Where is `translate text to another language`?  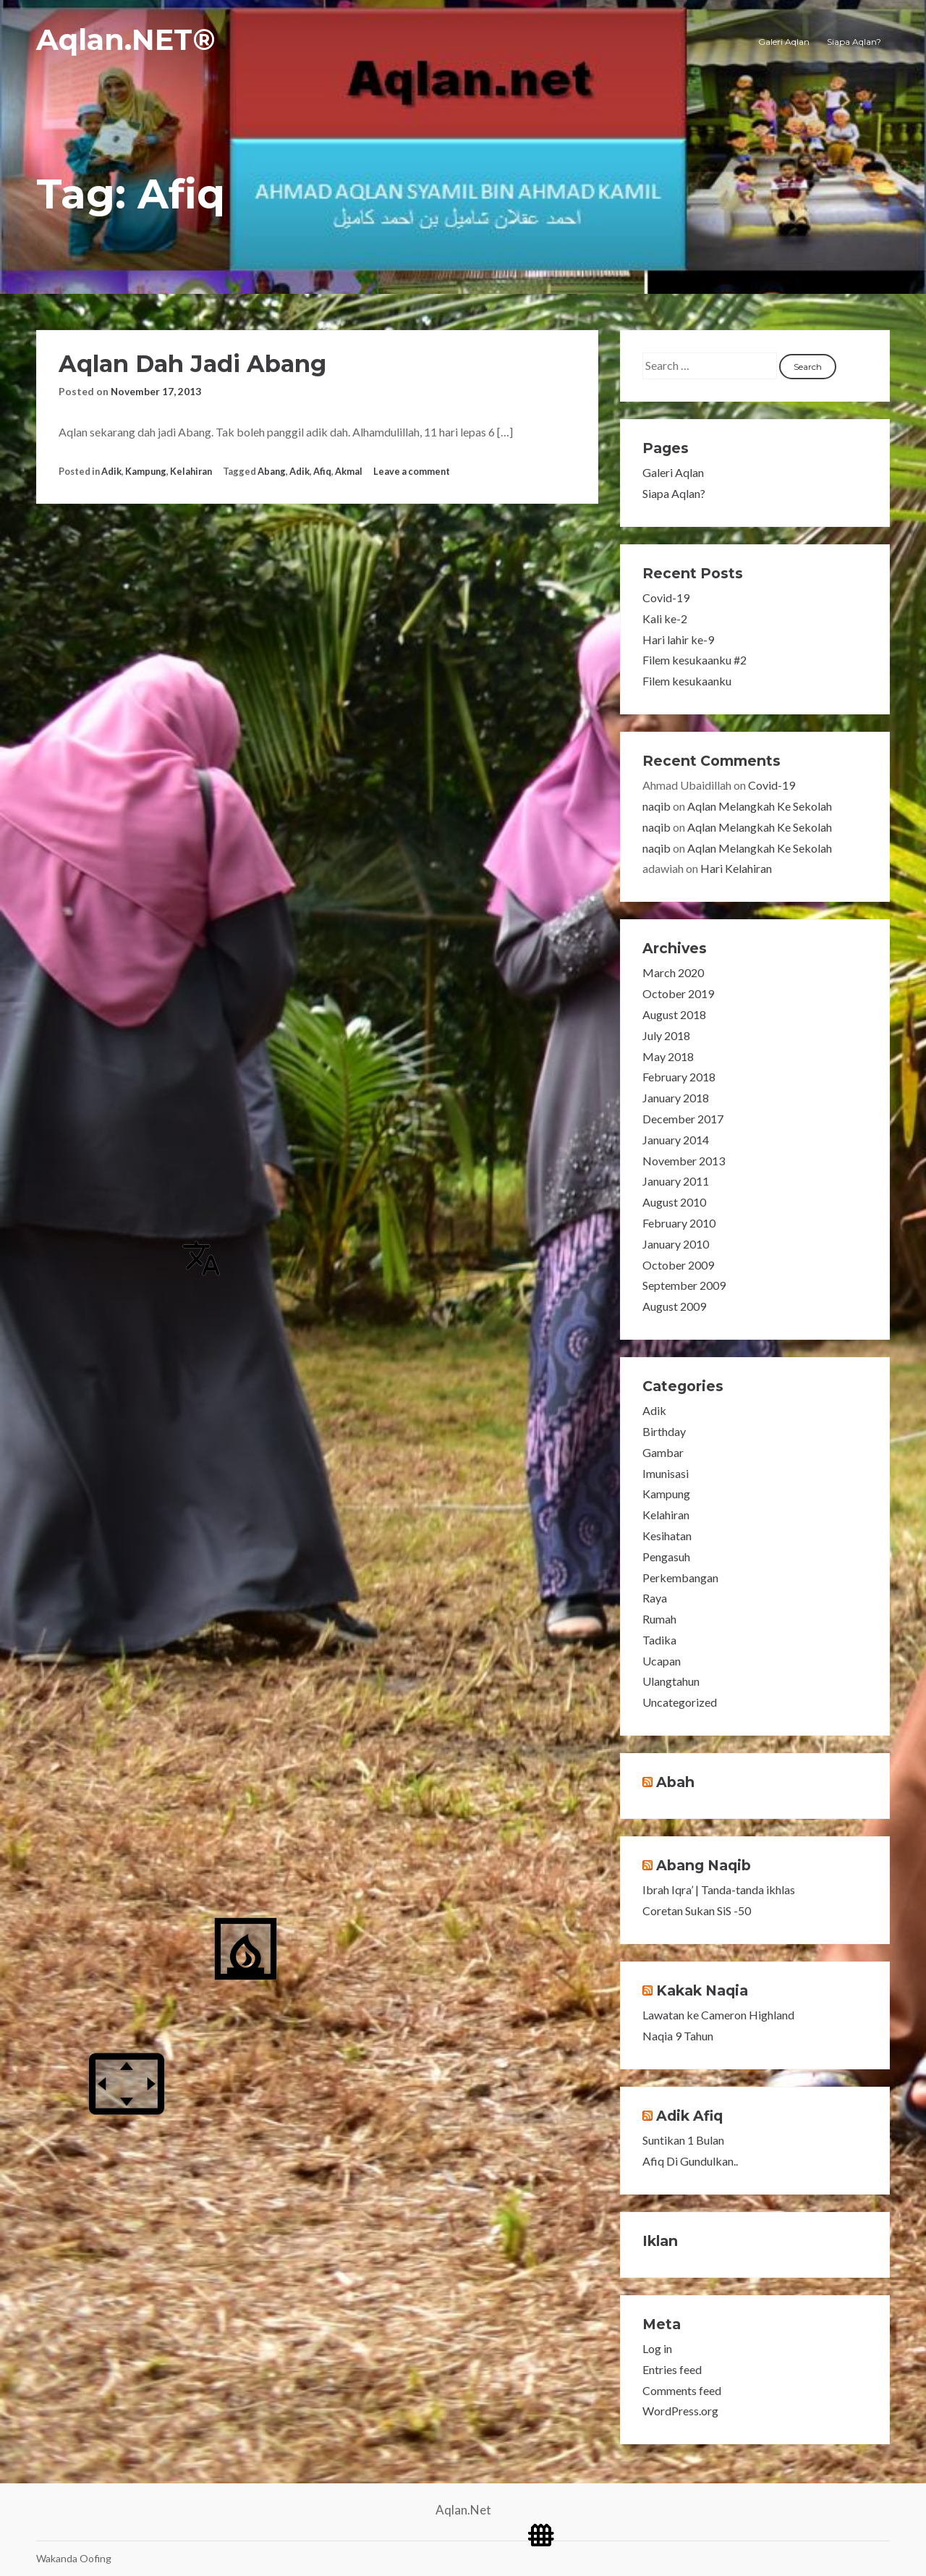 translate text to another language is located at coordinates (201, 1258).